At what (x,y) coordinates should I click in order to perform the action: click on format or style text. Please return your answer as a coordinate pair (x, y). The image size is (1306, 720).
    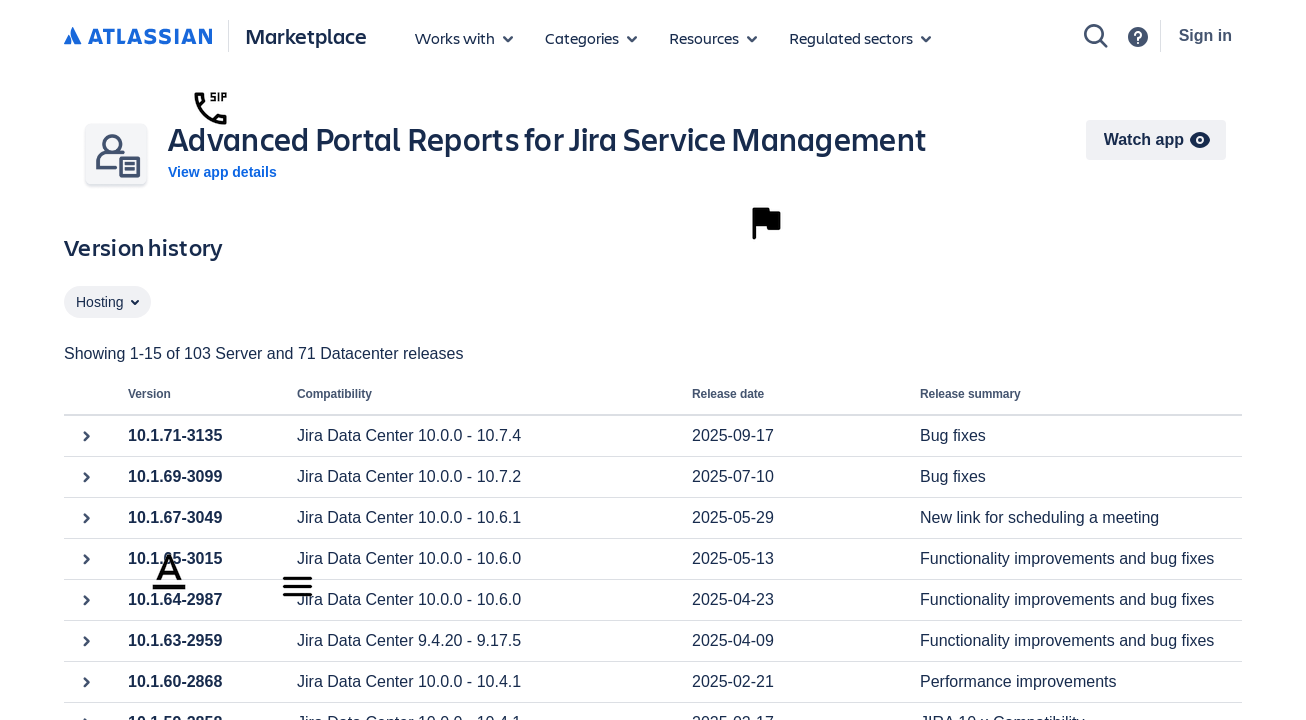
    Looking at the image, I should click on (169, 573).